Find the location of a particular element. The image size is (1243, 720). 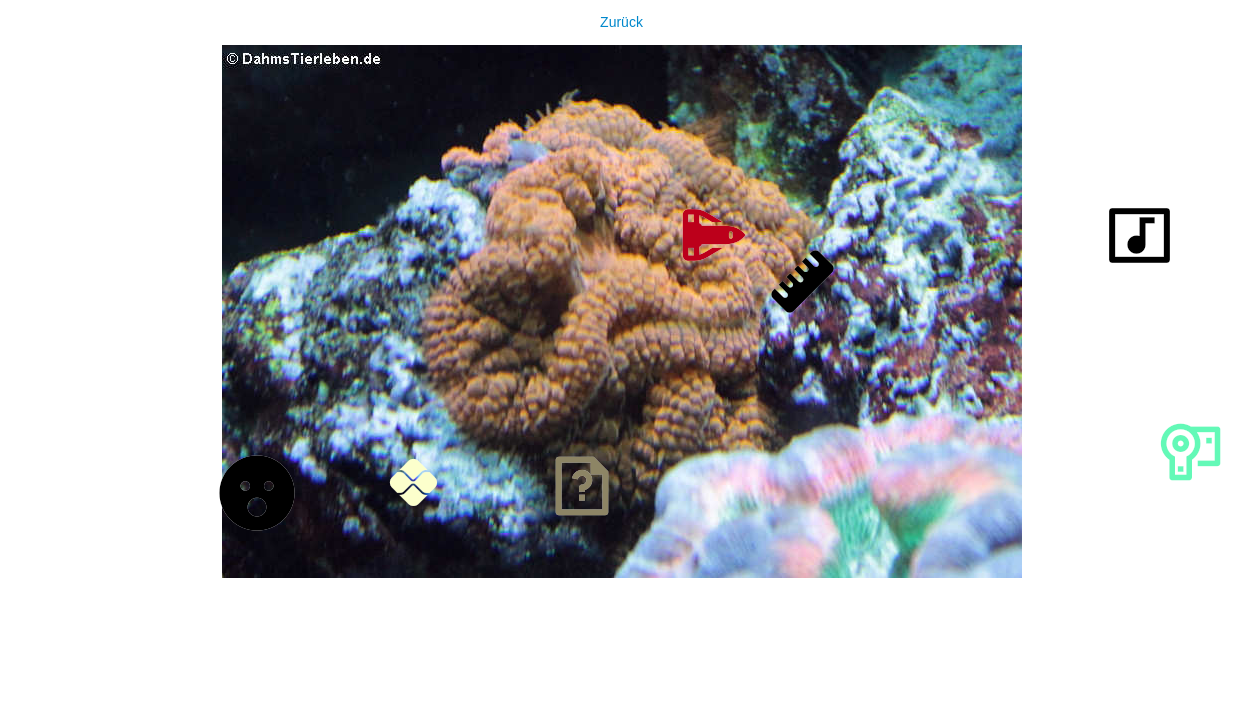

access measurement tools is located at coordinates (802, 281).